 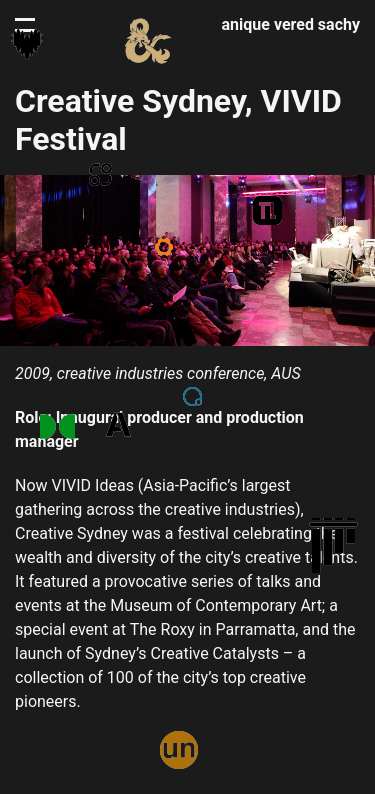 What do you see at coordinates (179, 750) in the screenshot?
I see `unstop platform logo` at bounding box center [179, 750].